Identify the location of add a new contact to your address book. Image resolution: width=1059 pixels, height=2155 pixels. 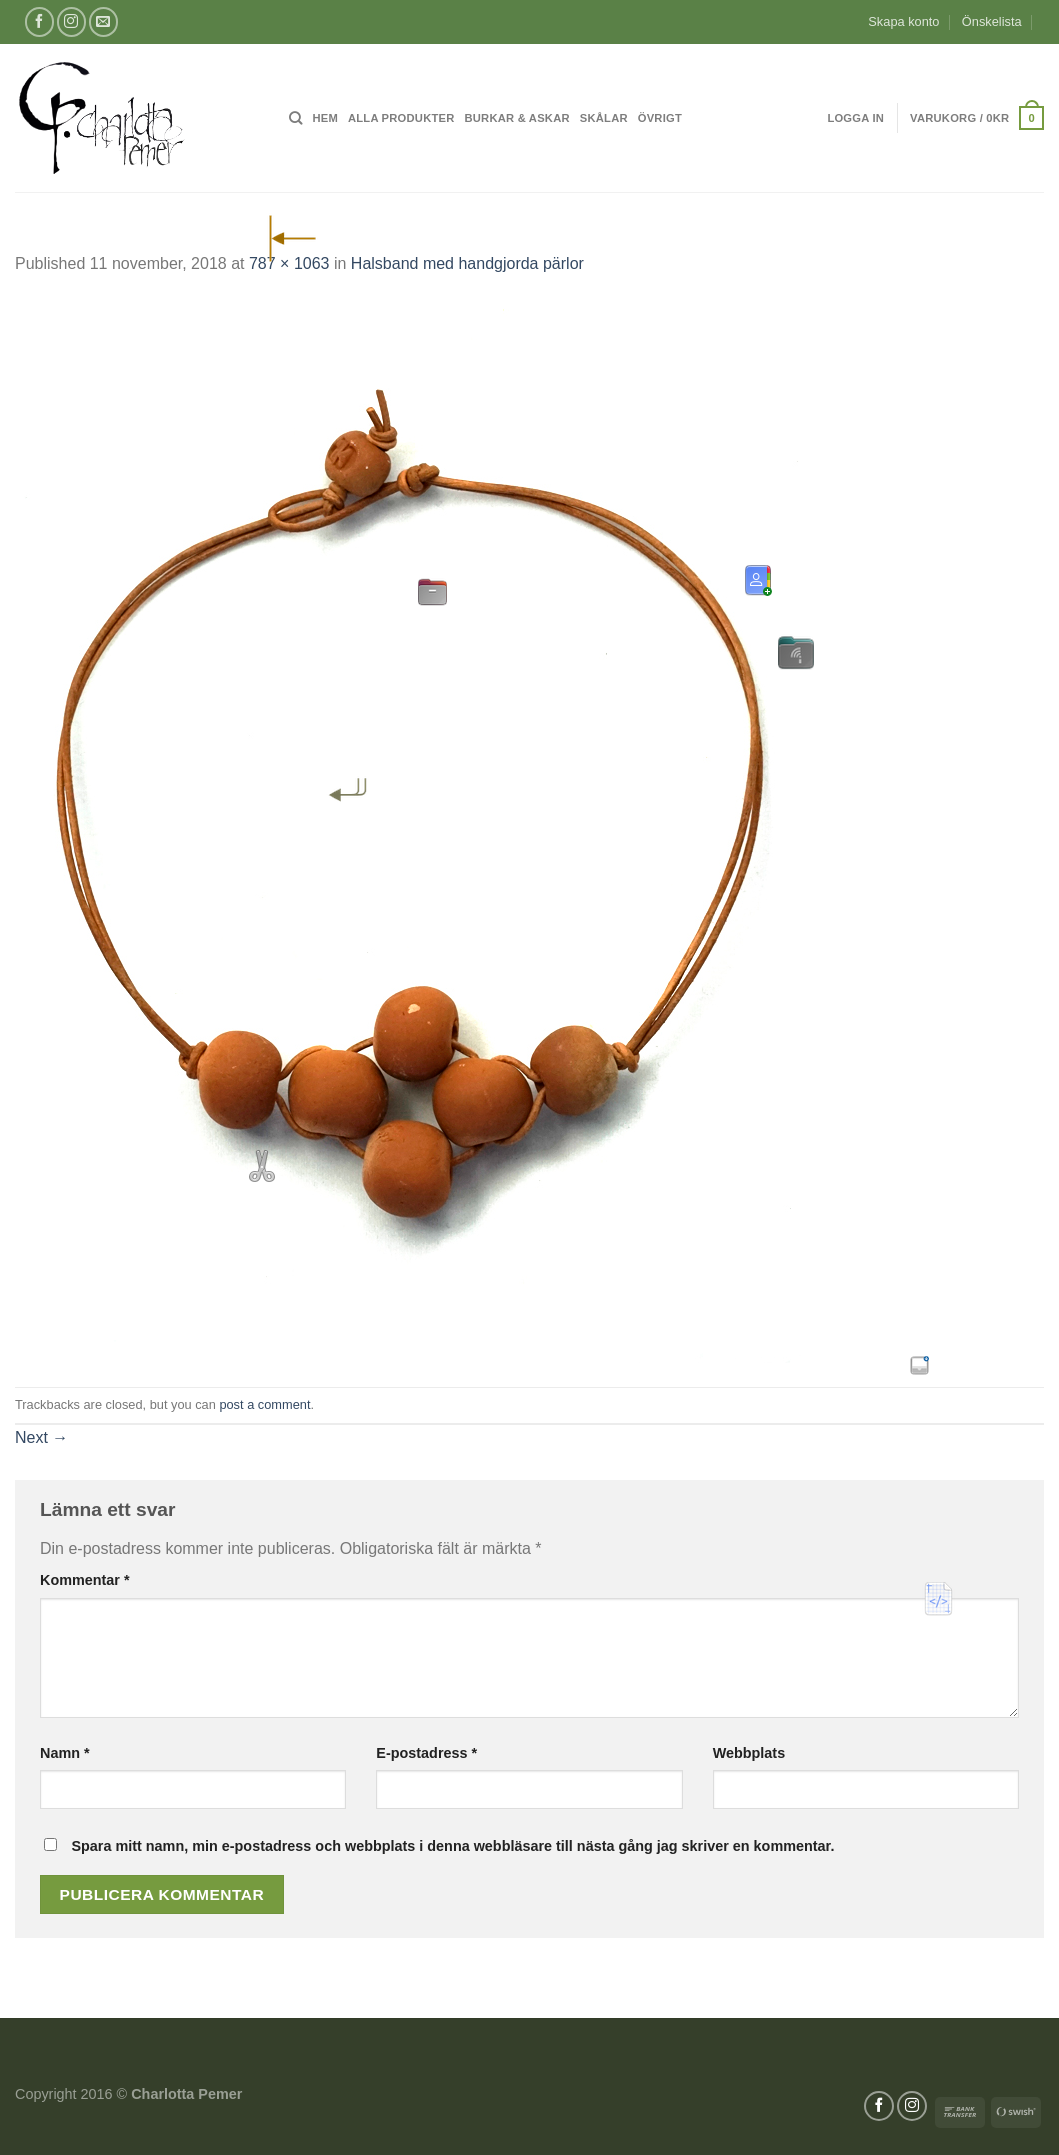
(758, 580).